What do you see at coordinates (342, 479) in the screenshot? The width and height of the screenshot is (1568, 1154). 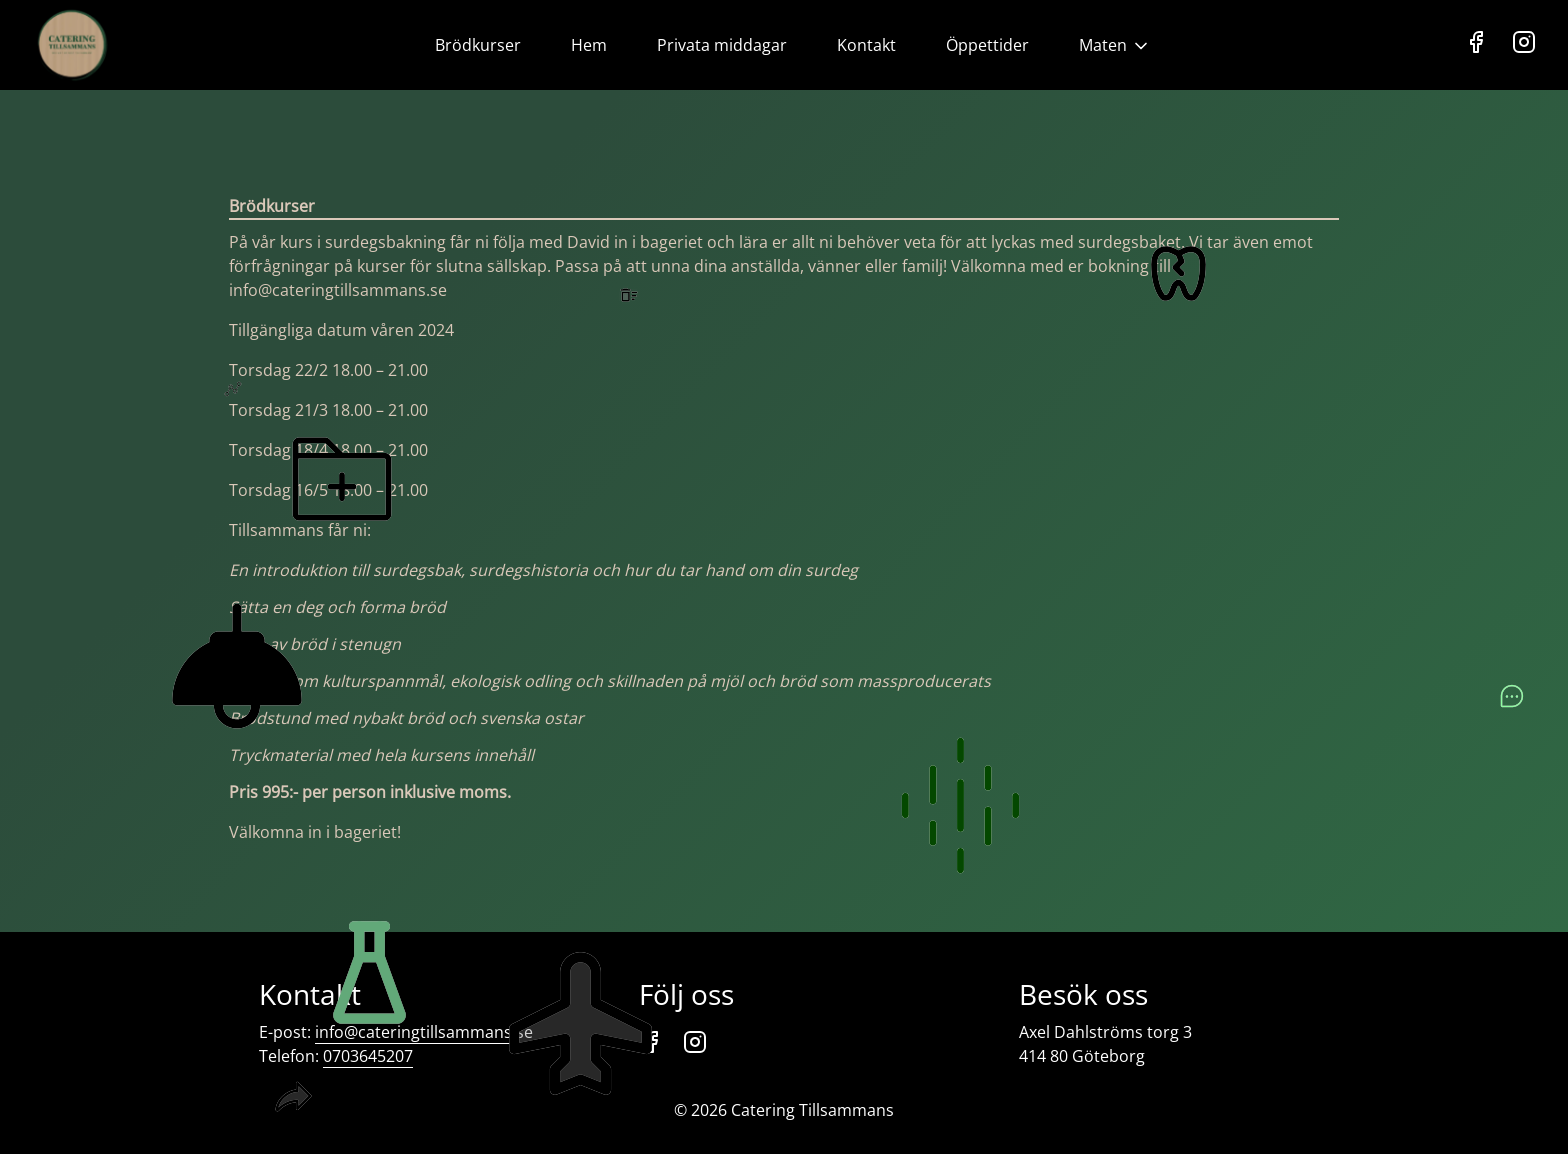 I see `create a new folder` at bounding box center [342, 479].